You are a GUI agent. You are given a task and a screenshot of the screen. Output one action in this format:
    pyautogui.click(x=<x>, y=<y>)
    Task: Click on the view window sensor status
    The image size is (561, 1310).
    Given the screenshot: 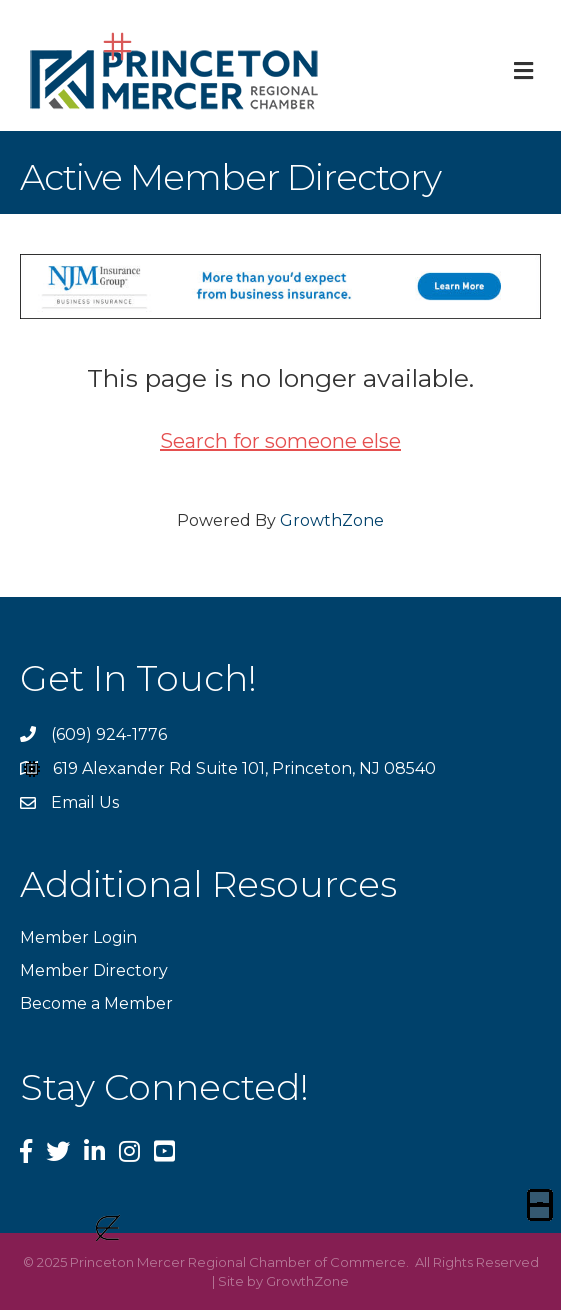 What is the action you would take?
    pyautogui.click(x=540, y=1205)
    